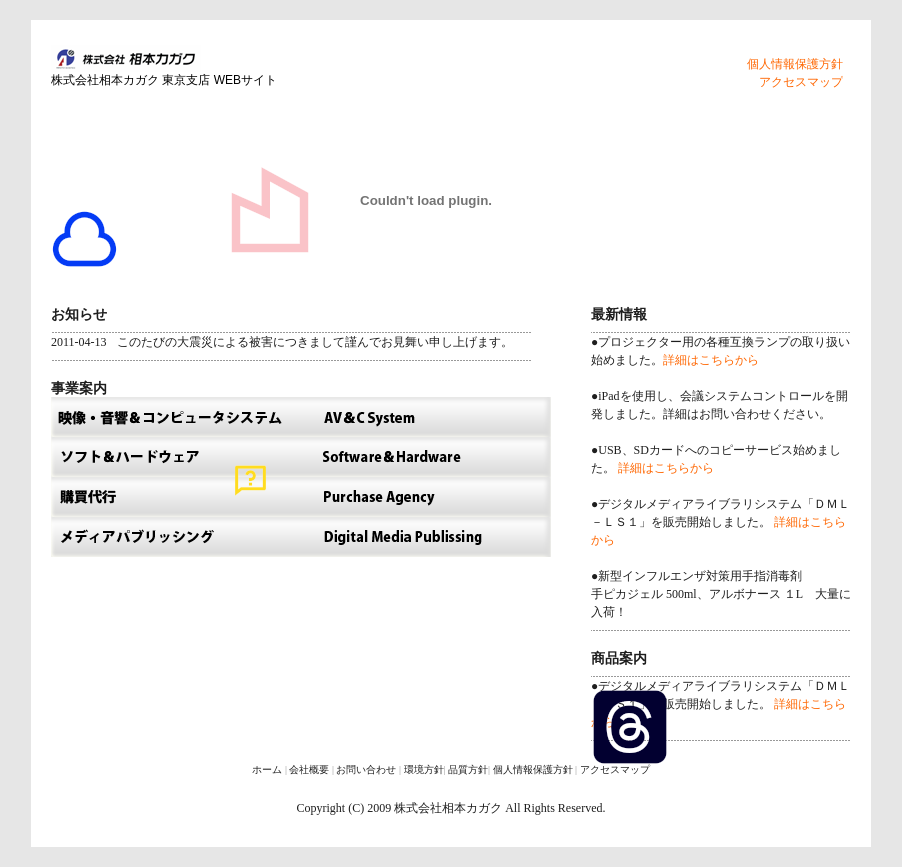  I want to click on indicates cloudy weather conditions, so click(84, 240).